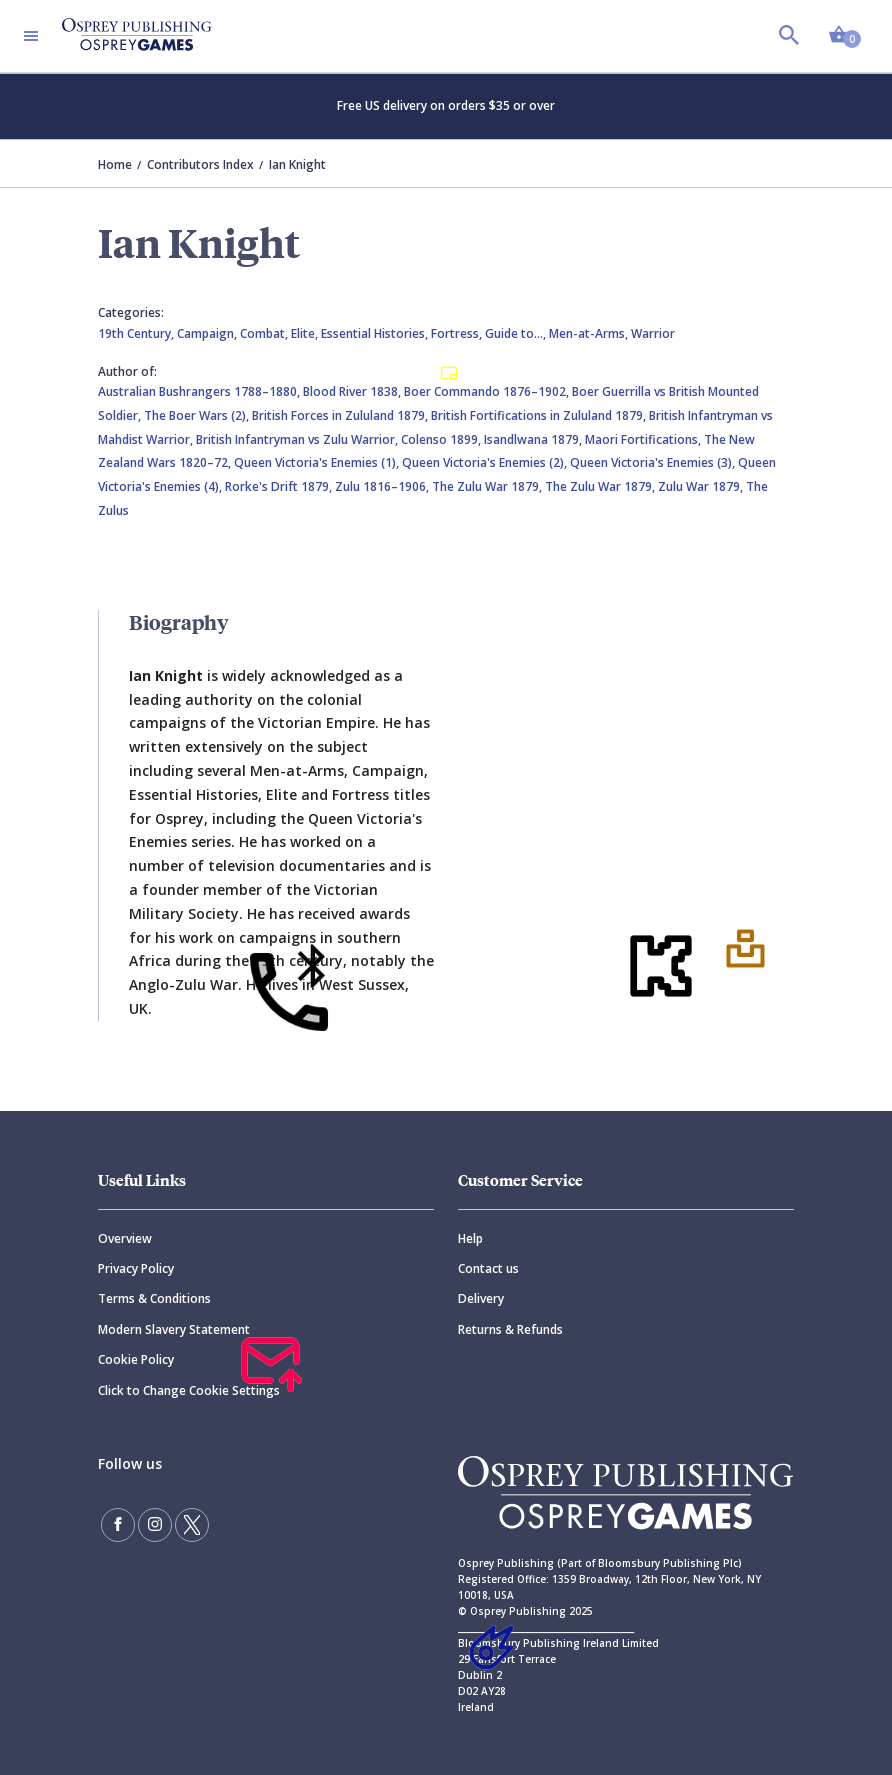 Image resolution: width=892 pixels, height=1775 pixels. I want to click on access unsplash photo library, so click(745, 948).